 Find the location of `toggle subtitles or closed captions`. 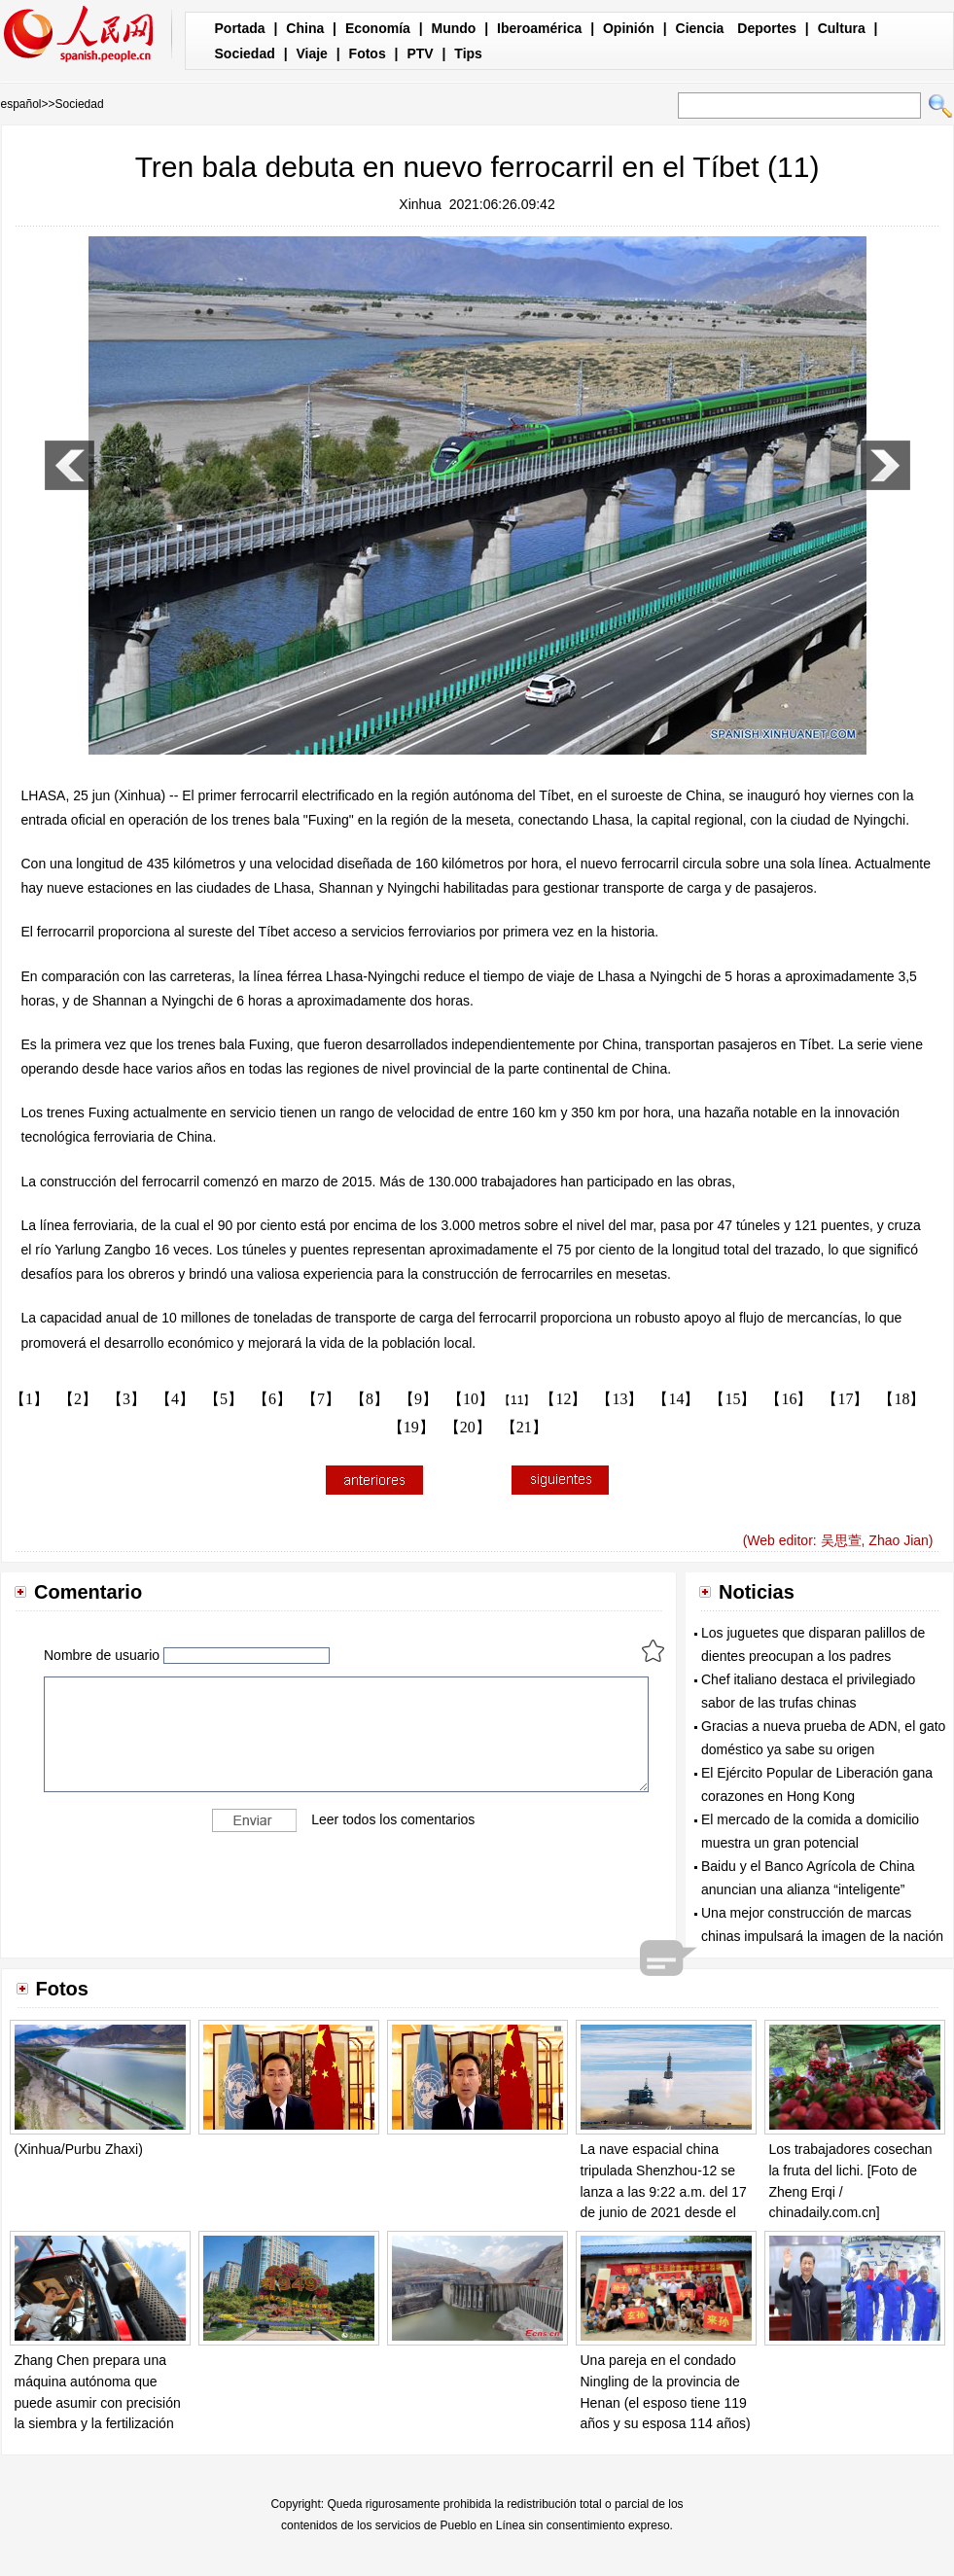

toggle subtitles or closed captions is located at coordinates (668, 1958).